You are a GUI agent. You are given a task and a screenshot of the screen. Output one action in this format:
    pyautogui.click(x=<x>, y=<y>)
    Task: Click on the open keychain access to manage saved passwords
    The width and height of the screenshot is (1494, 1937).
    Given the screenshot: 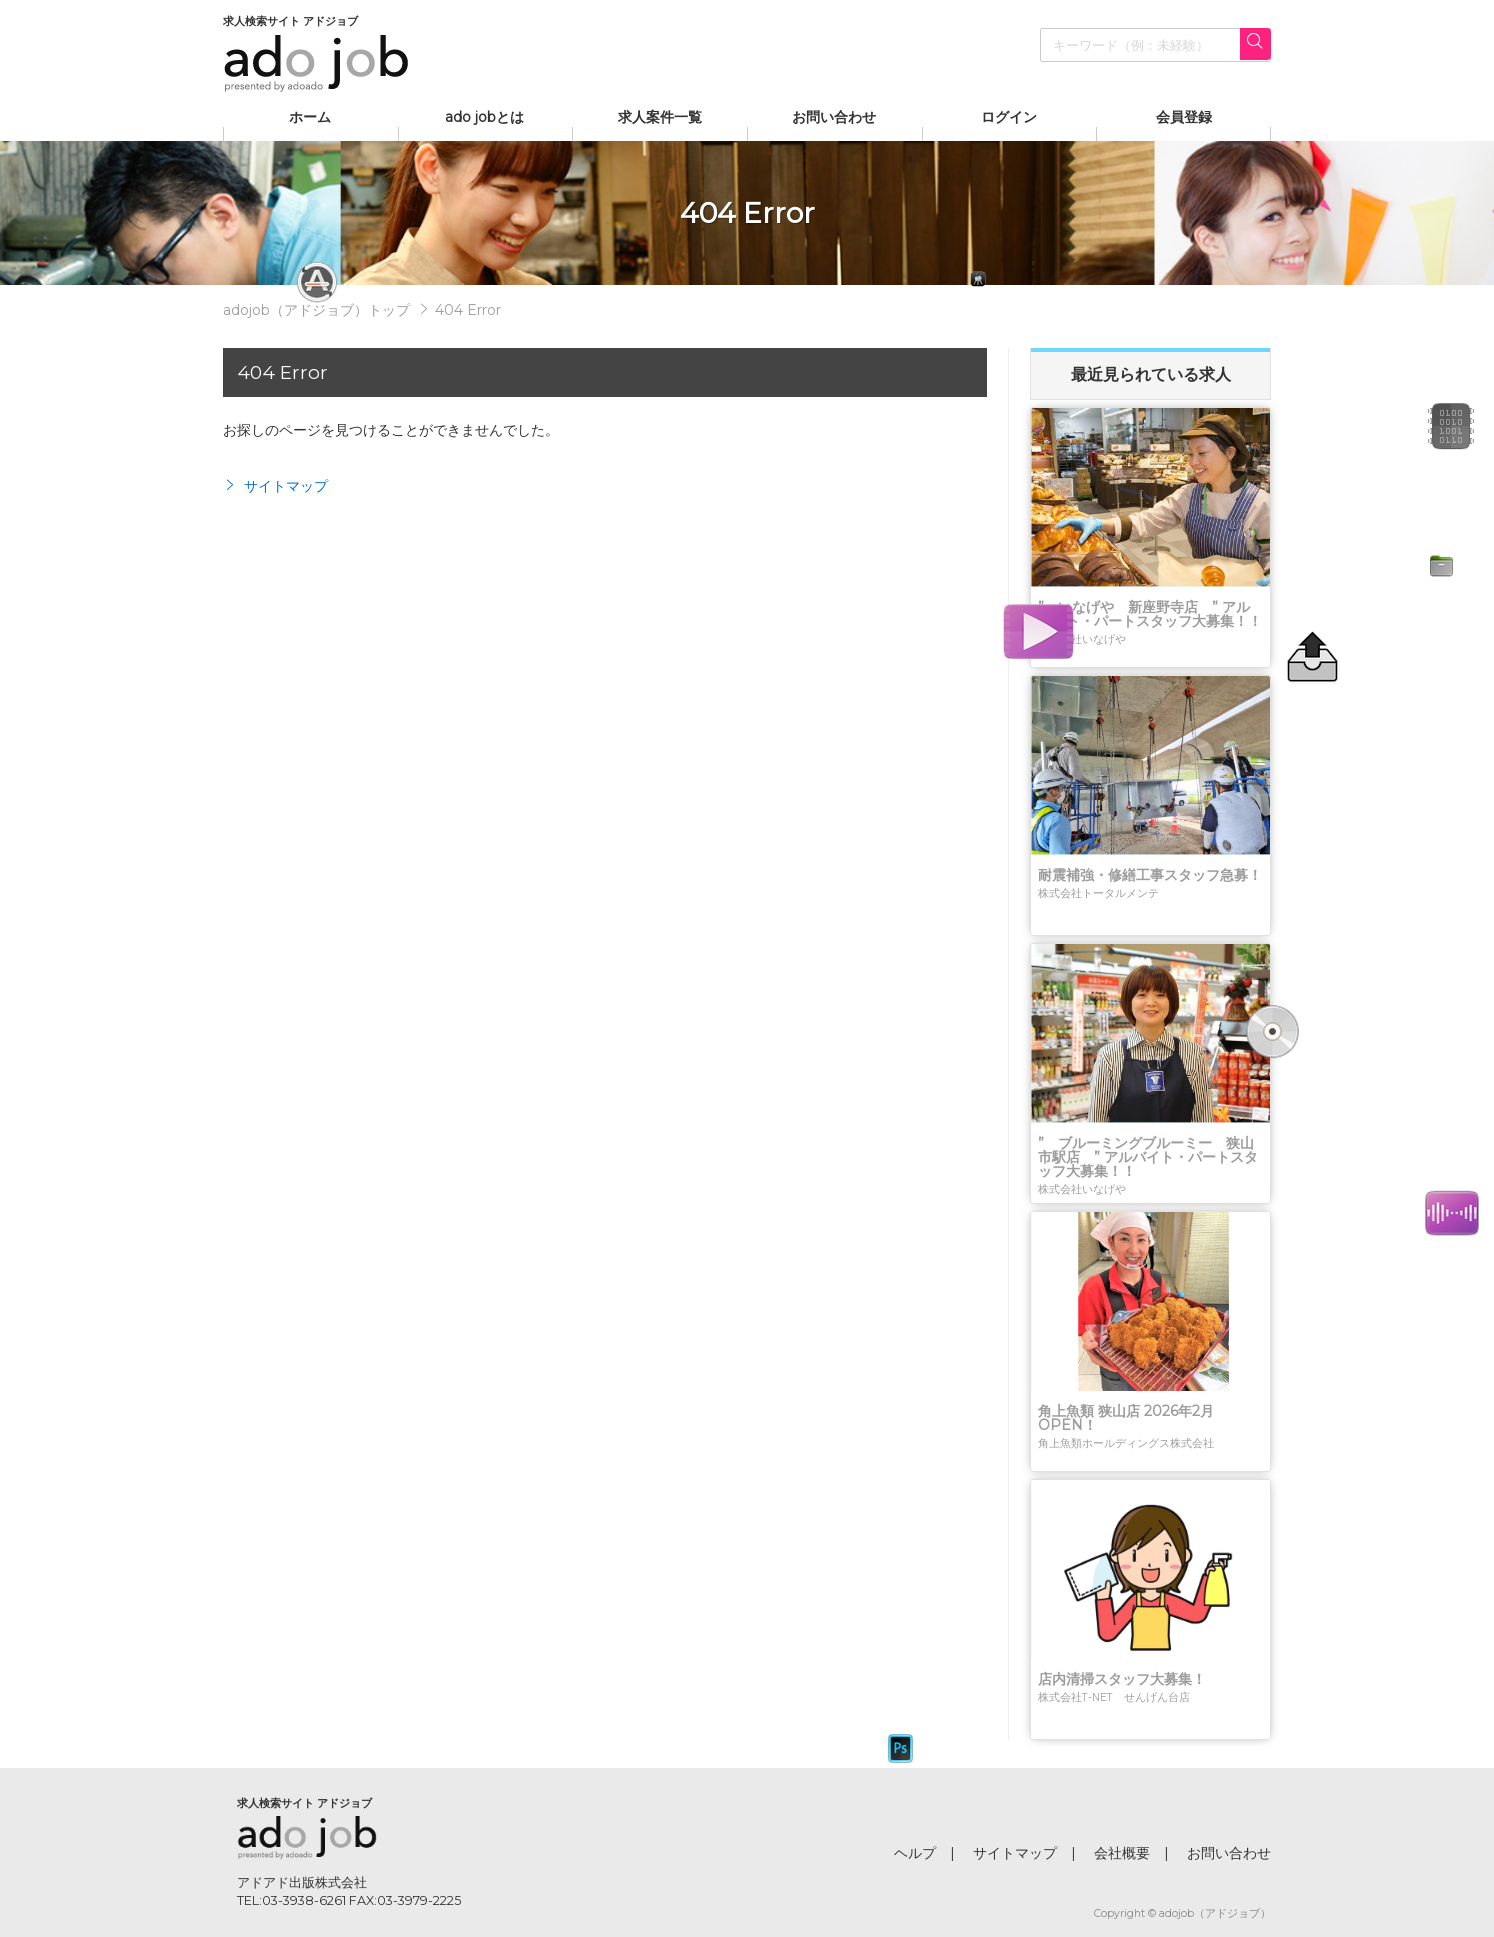 What is the action you would take?
    pyautogui.click(x=978, y=279)
    